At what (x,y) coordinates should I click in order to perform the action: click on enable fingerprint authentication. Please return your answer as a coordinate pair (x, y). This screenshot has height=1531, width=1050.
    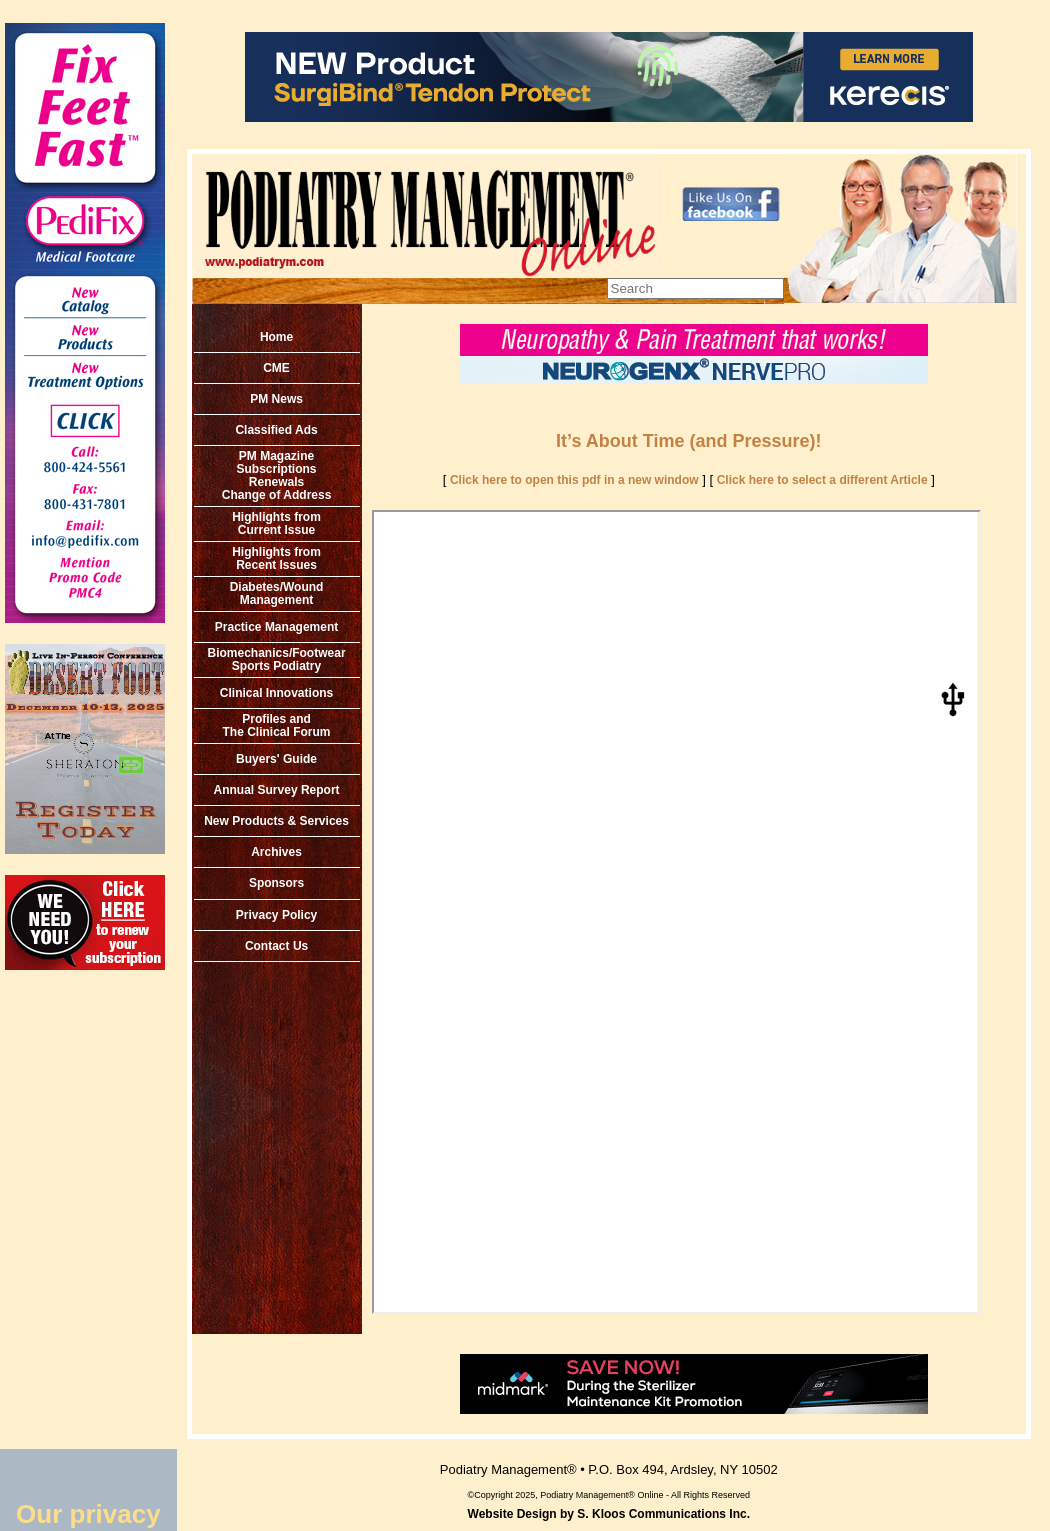
    Looking at the image, I should click on (658, 66).